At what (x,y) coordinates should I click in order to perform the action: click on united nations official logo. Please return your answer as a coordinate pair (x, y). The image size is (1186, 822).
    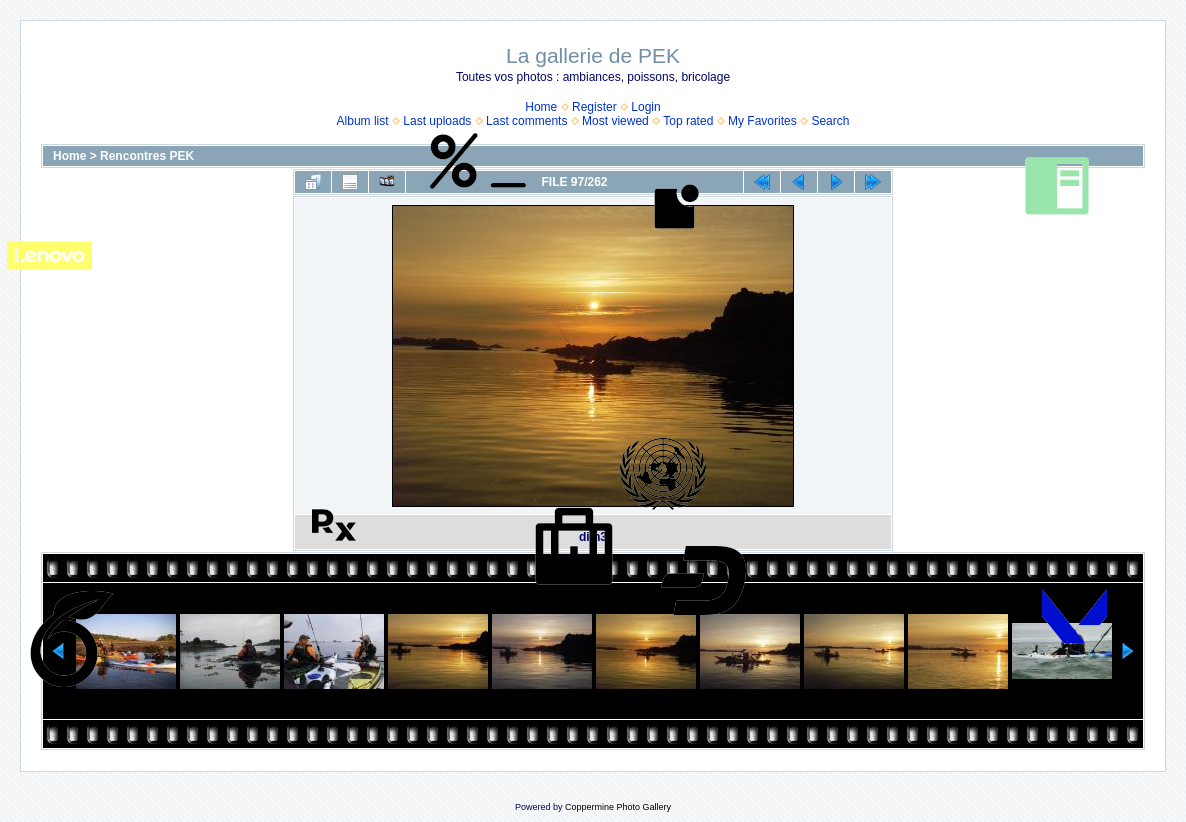
    Looking at the image, I should click on (663, 474).